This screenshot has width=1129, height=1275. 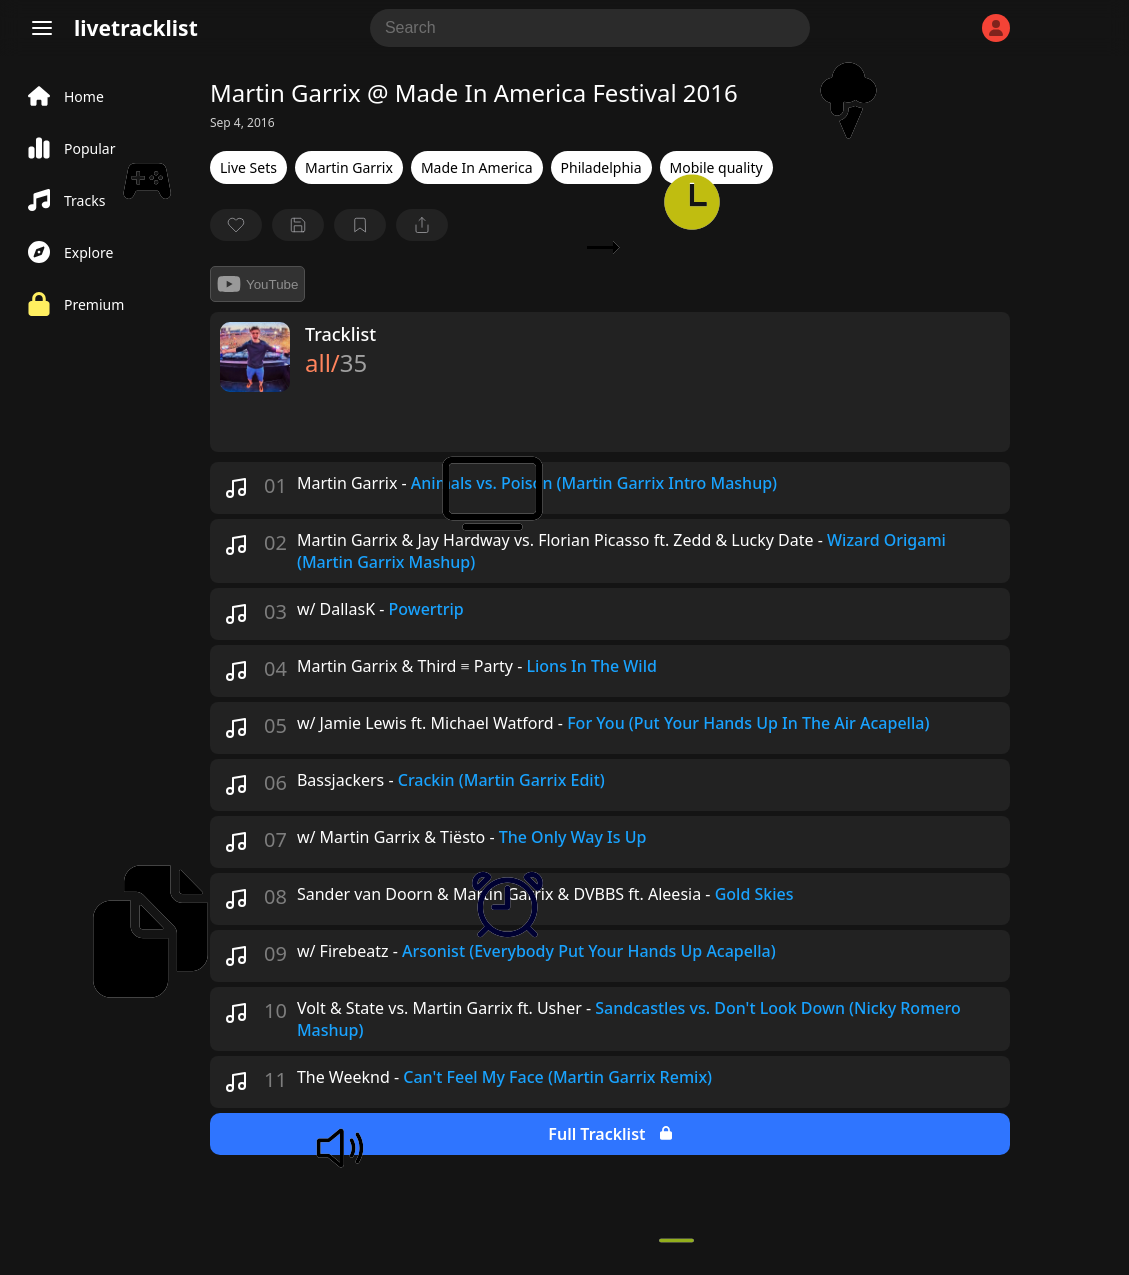 I want to click on adjust audio volume to medium level, so click(x=340, y=1148).